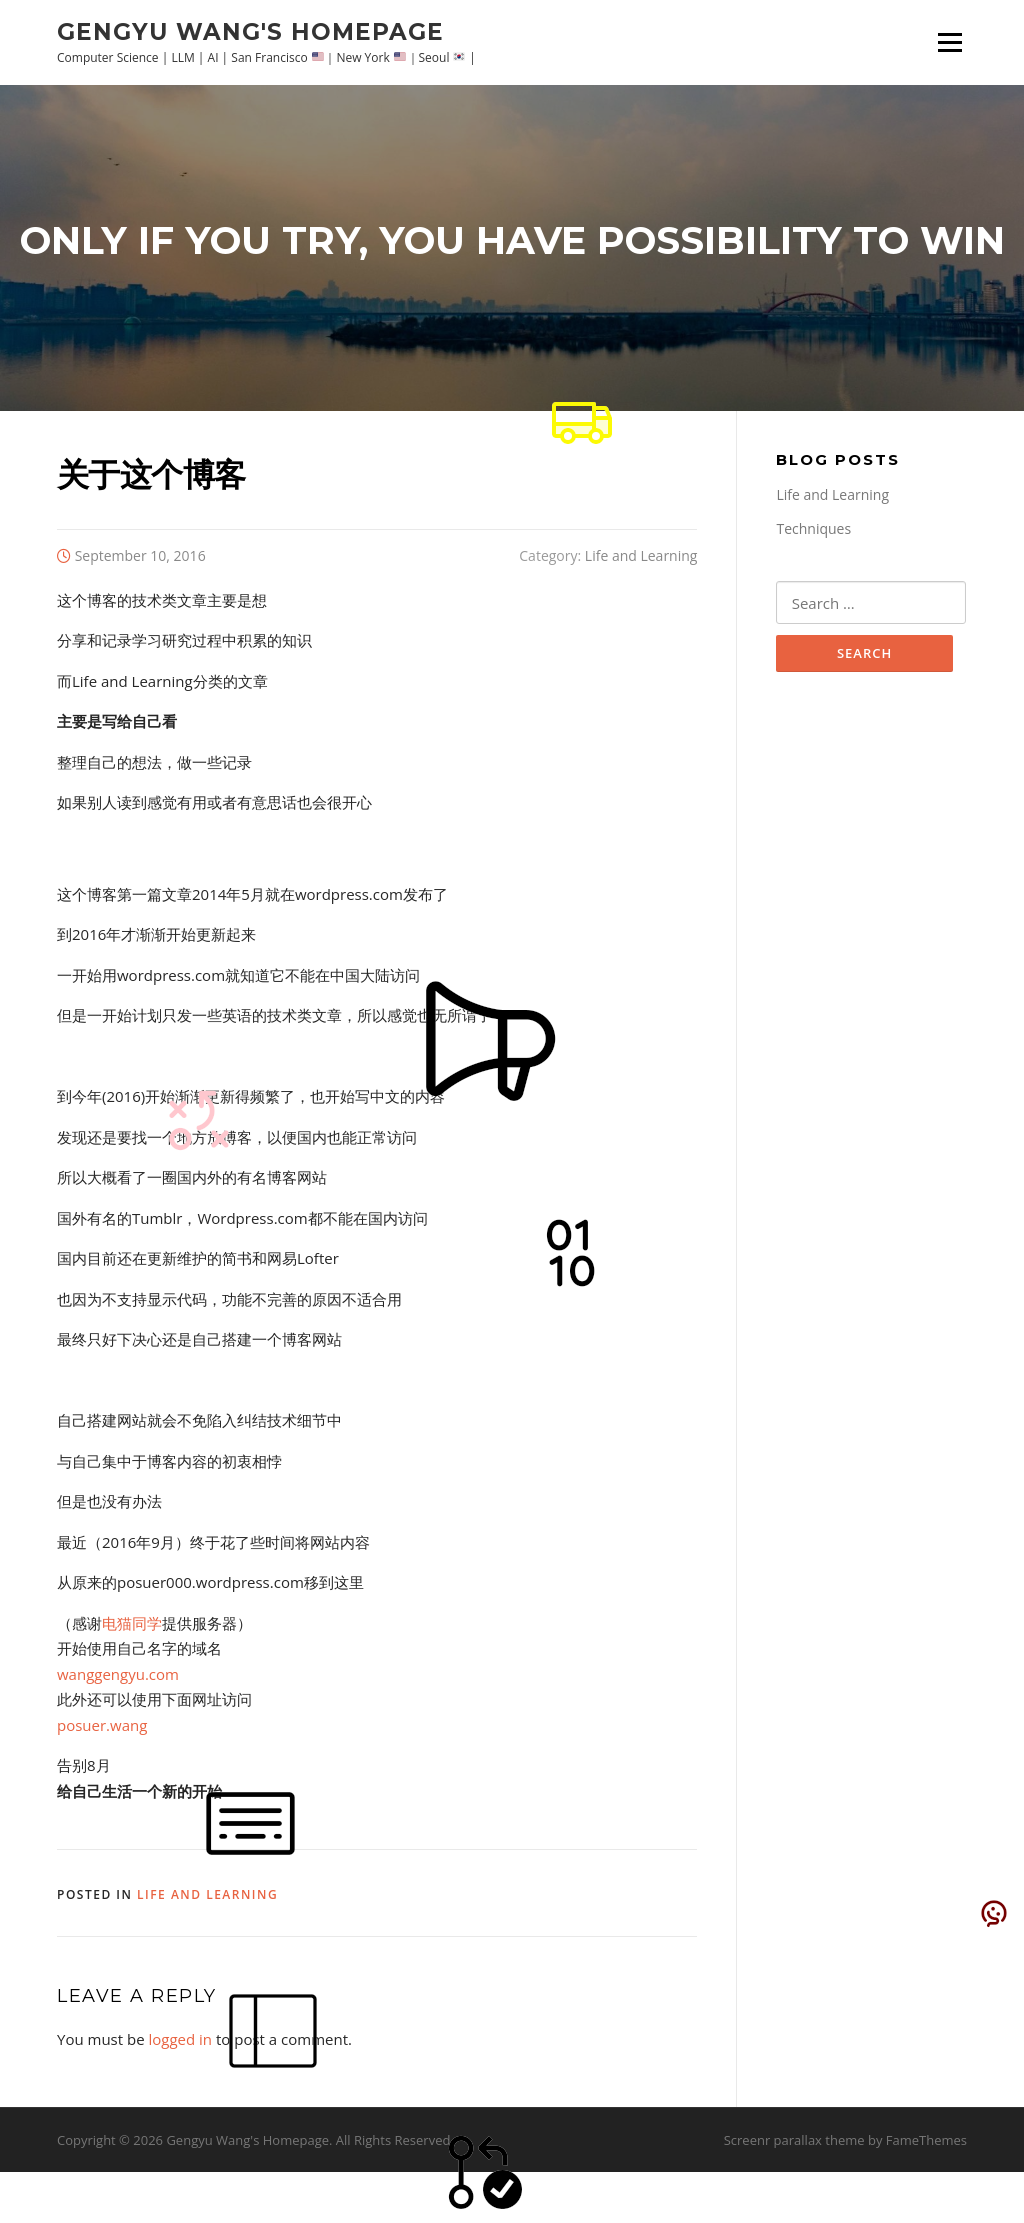  I want to click on track your delivery status, so click(580, 420).